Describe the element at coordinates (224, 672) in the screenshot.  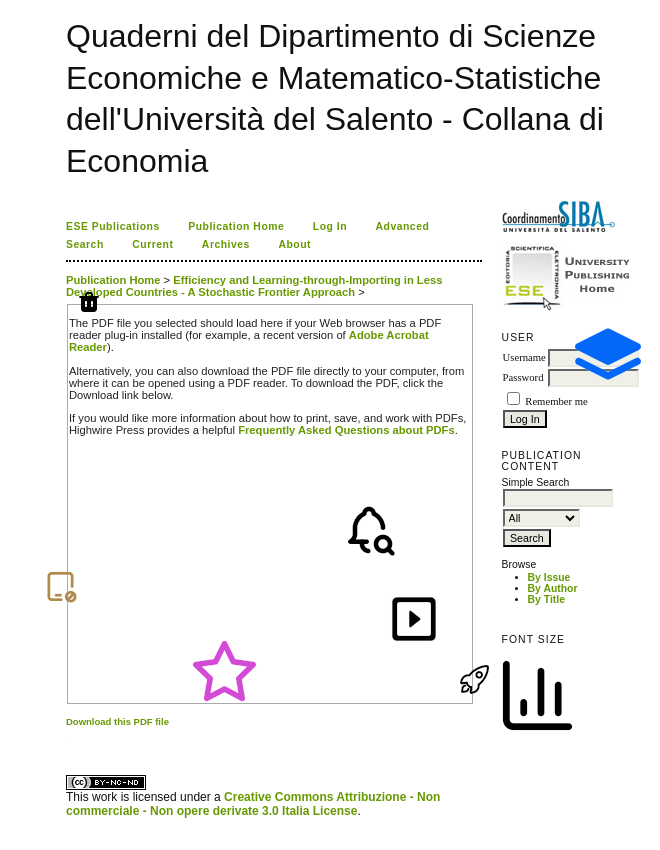
I see `add to favorites` at that location.